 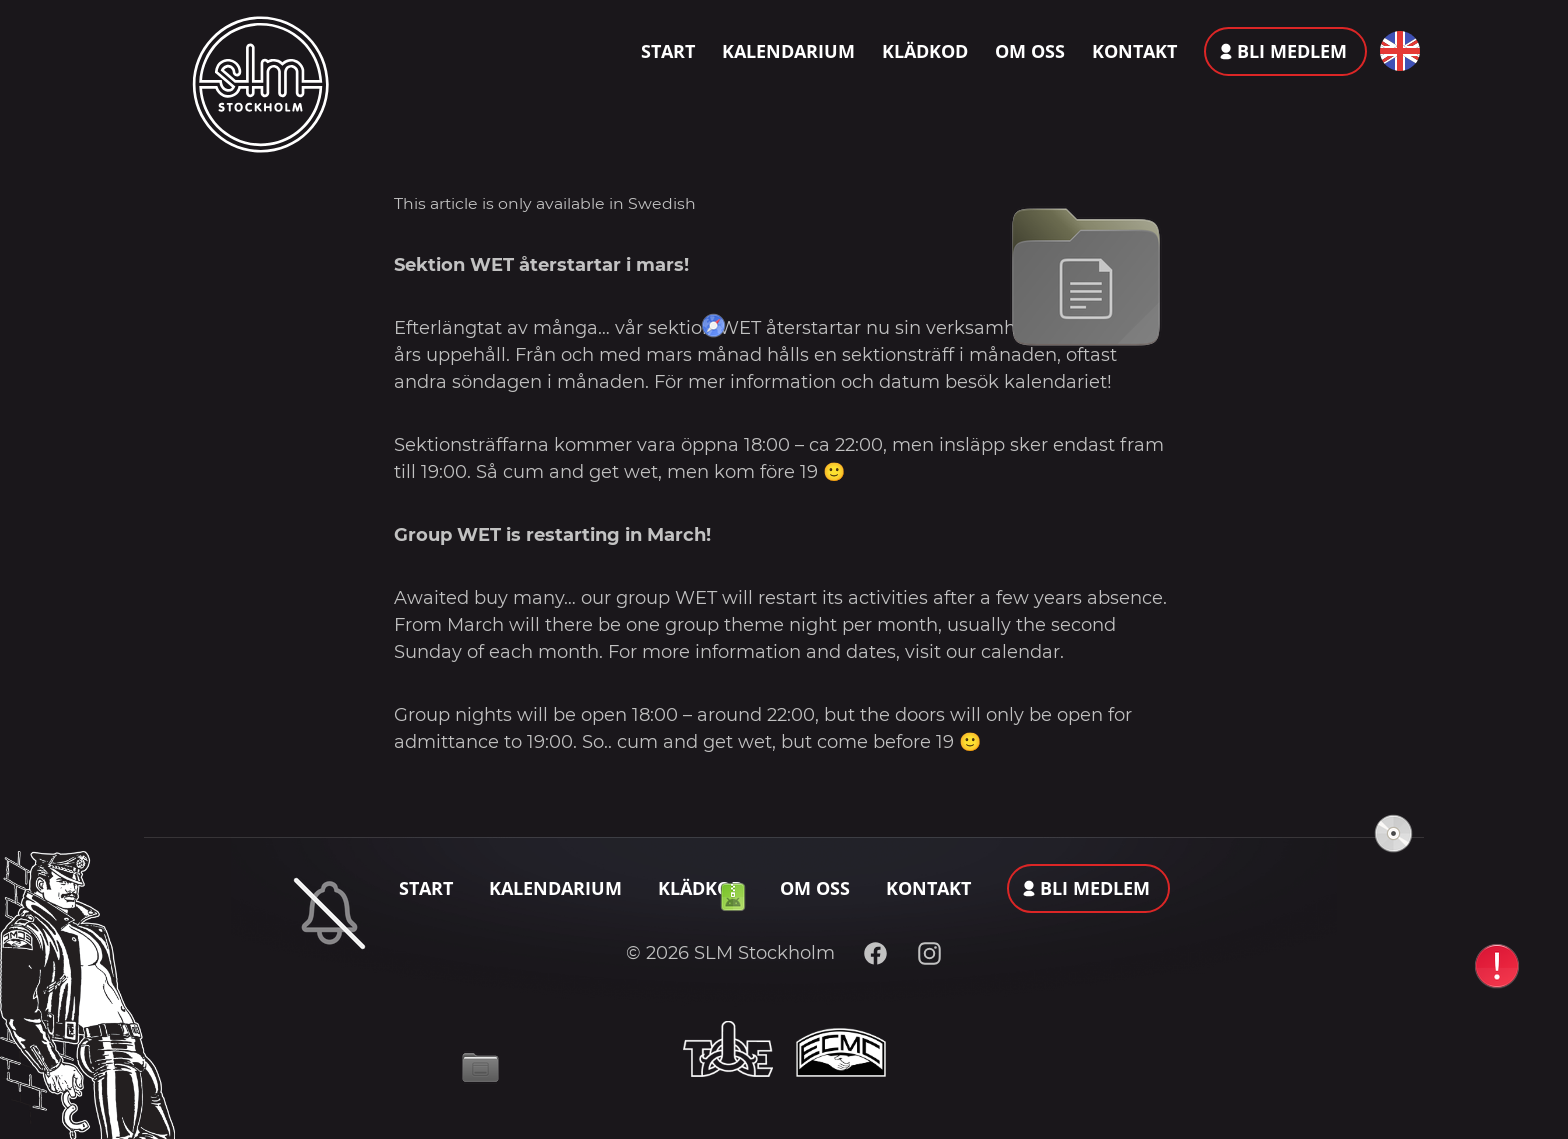 I want to click on access cd/dvd drive, so click(x=1393, y=833).